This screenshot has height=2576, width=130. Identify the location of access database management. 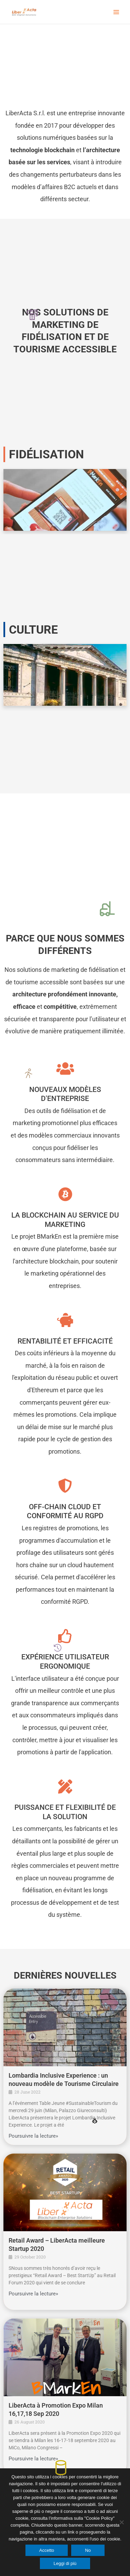
(61, 2468).